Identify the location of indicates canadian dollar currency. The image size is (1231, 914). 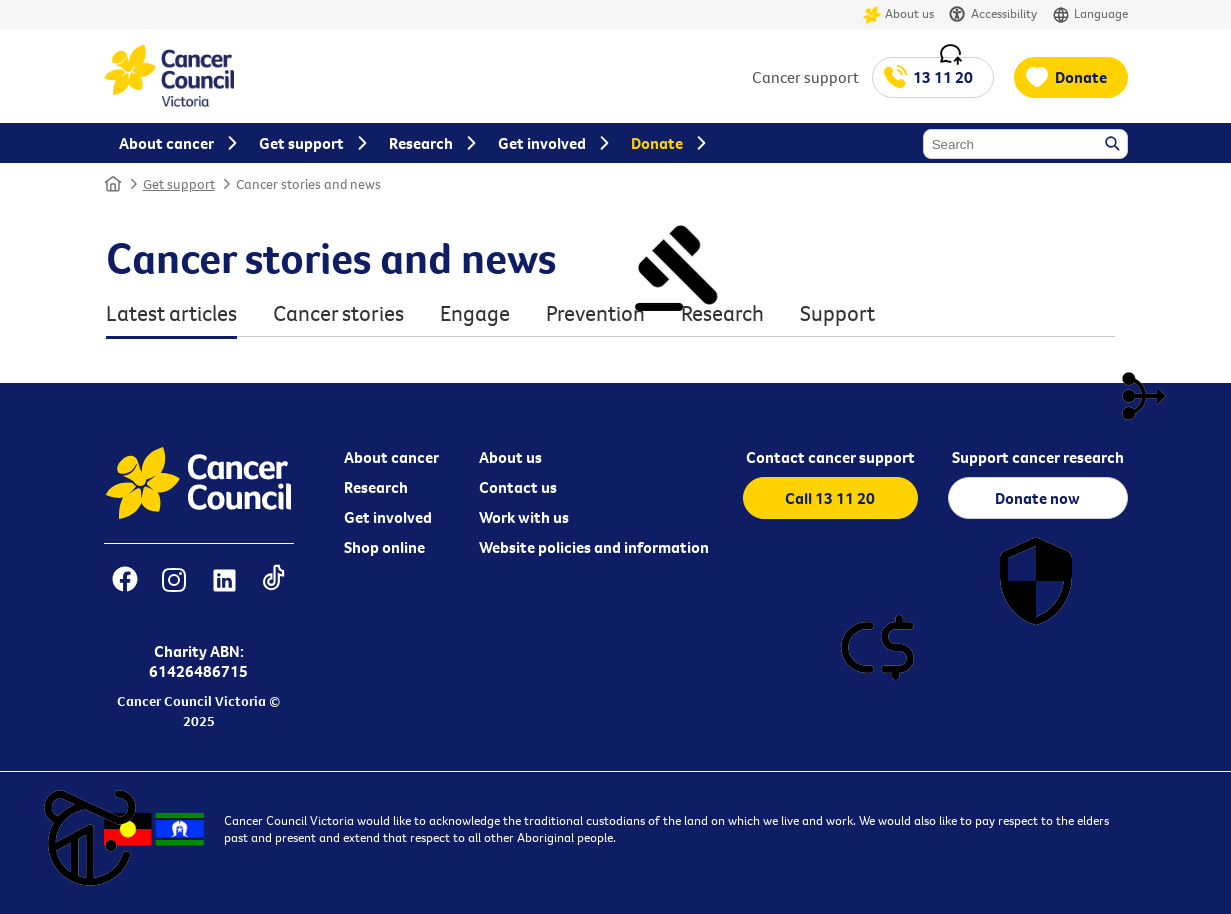
(877, 647).